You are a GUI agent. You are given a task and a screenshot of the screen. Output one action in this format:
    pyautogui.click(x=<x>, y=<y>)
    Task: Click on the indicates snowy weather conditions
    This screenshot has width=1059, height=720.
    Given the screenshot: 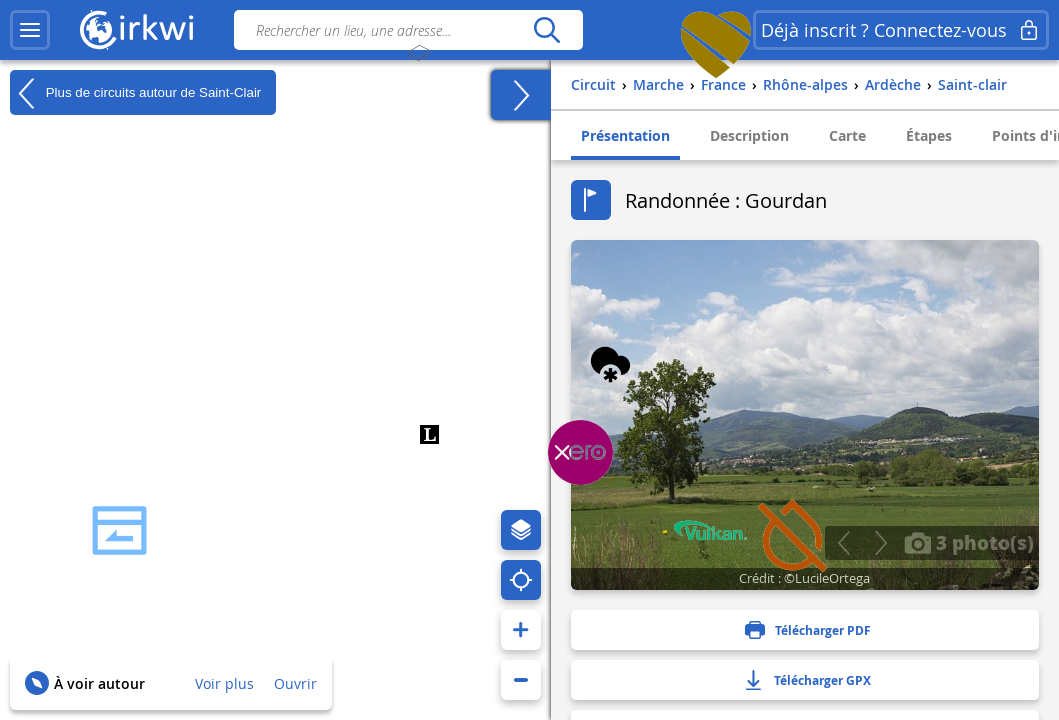 What is the action you would take?
    pyautogui.click(x=610, y=364)
    